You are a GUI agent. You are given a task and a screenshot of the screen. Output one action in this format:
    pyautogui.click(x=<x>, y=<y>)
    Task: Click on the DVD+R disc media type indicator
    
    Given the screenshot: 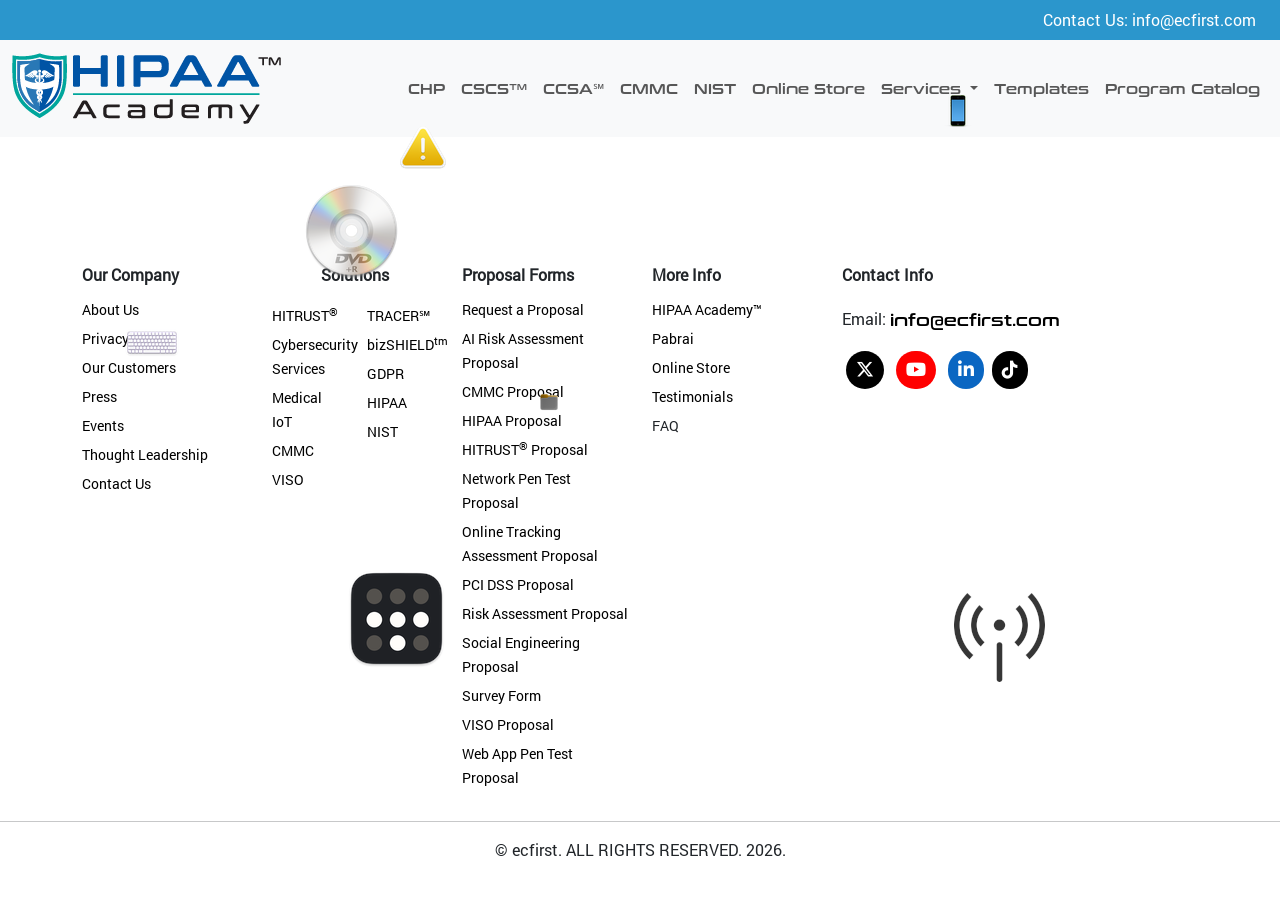 What is the action you would take?
    pyautogui.click(x=351, y=232)
    